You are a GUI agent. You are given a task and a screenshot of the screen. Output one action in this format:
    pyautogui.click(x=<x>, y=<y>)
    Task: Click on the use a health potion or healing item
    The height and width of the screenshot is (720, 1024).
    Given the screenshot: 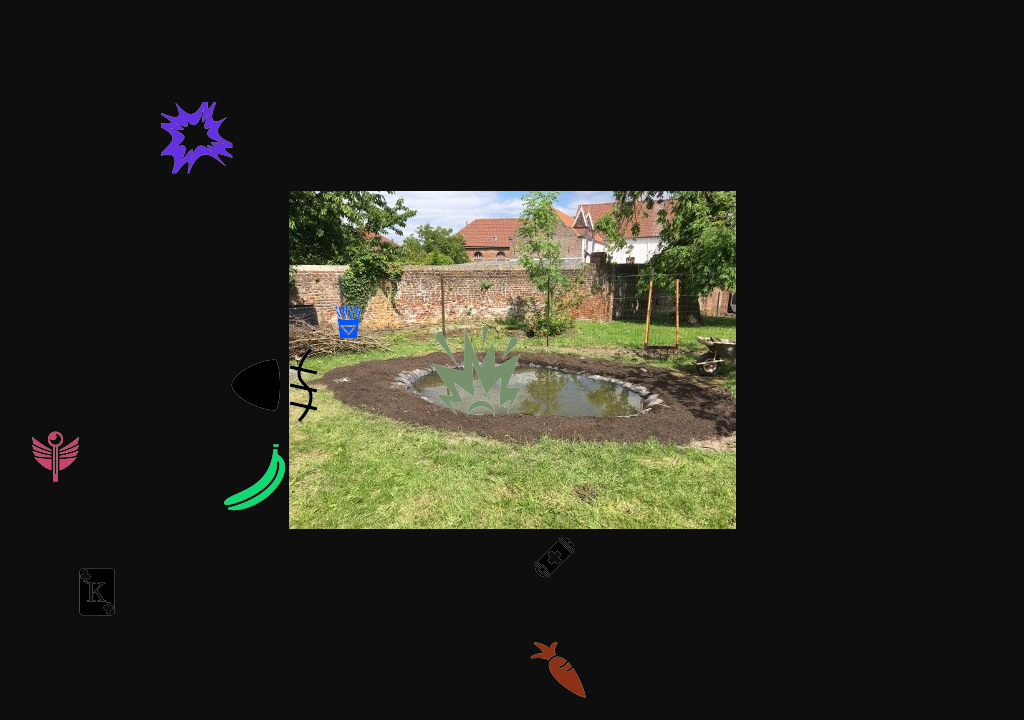 What is the action you would take?
    pyautogui.click(x=554, y=557)
    